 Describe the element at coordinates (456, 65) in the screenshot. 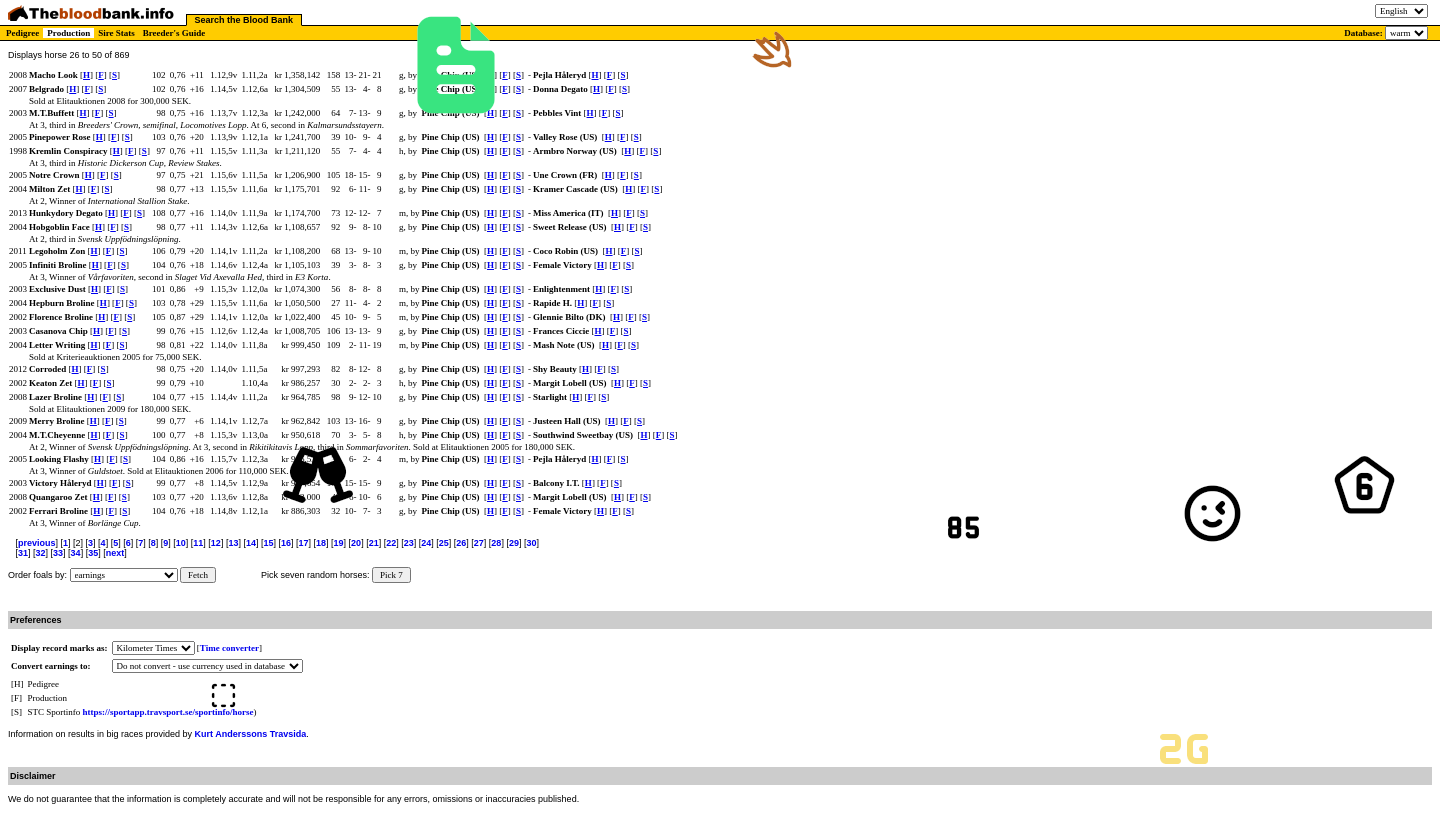

I see `view document contents` at that location.